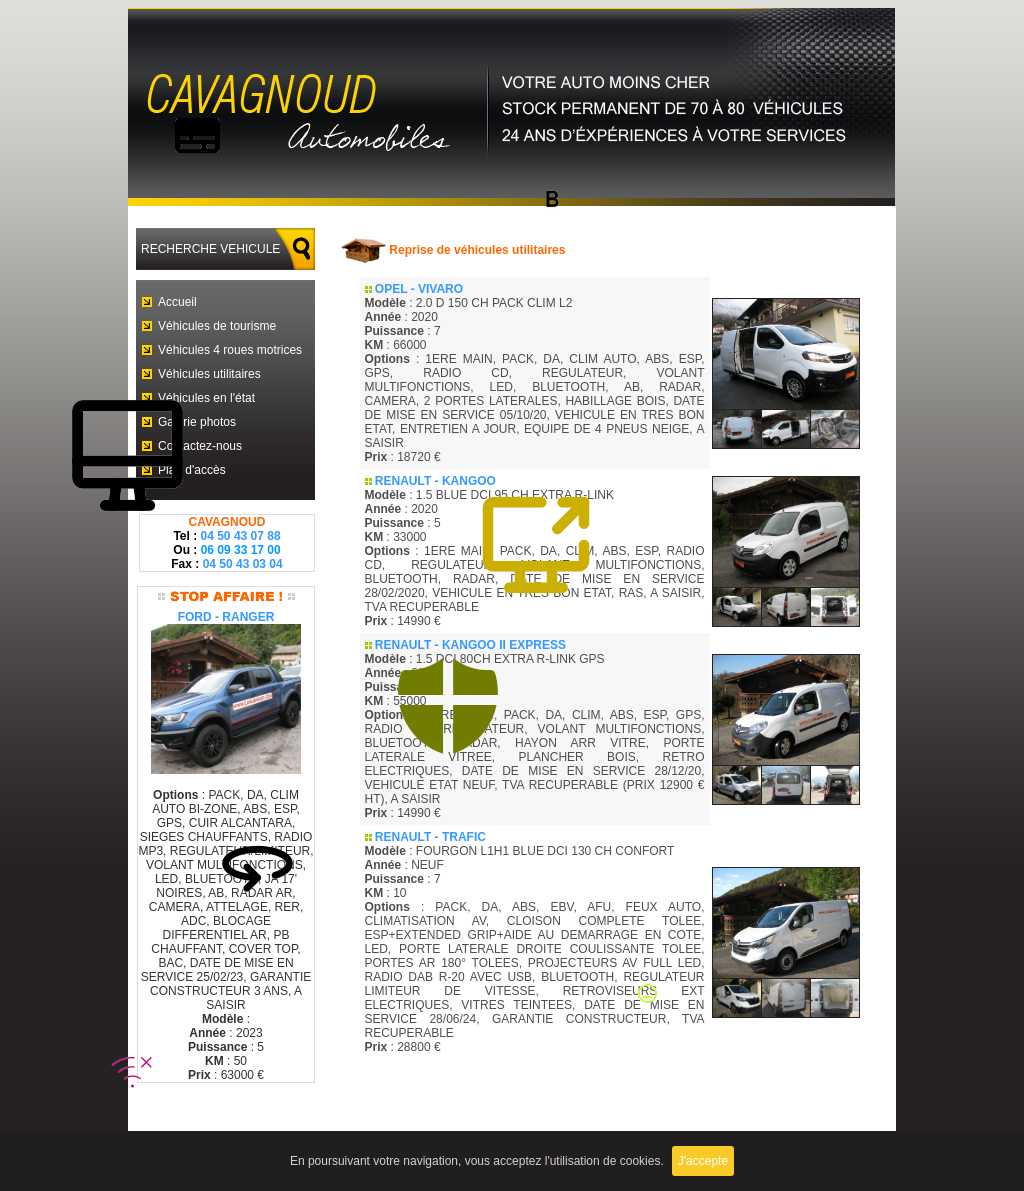 This screenshot has height=1191, width=1024. What do you see at coordinates (448, 705) in the screenshot?
I see `privacy or security settings` at bounding box center [448, 705].